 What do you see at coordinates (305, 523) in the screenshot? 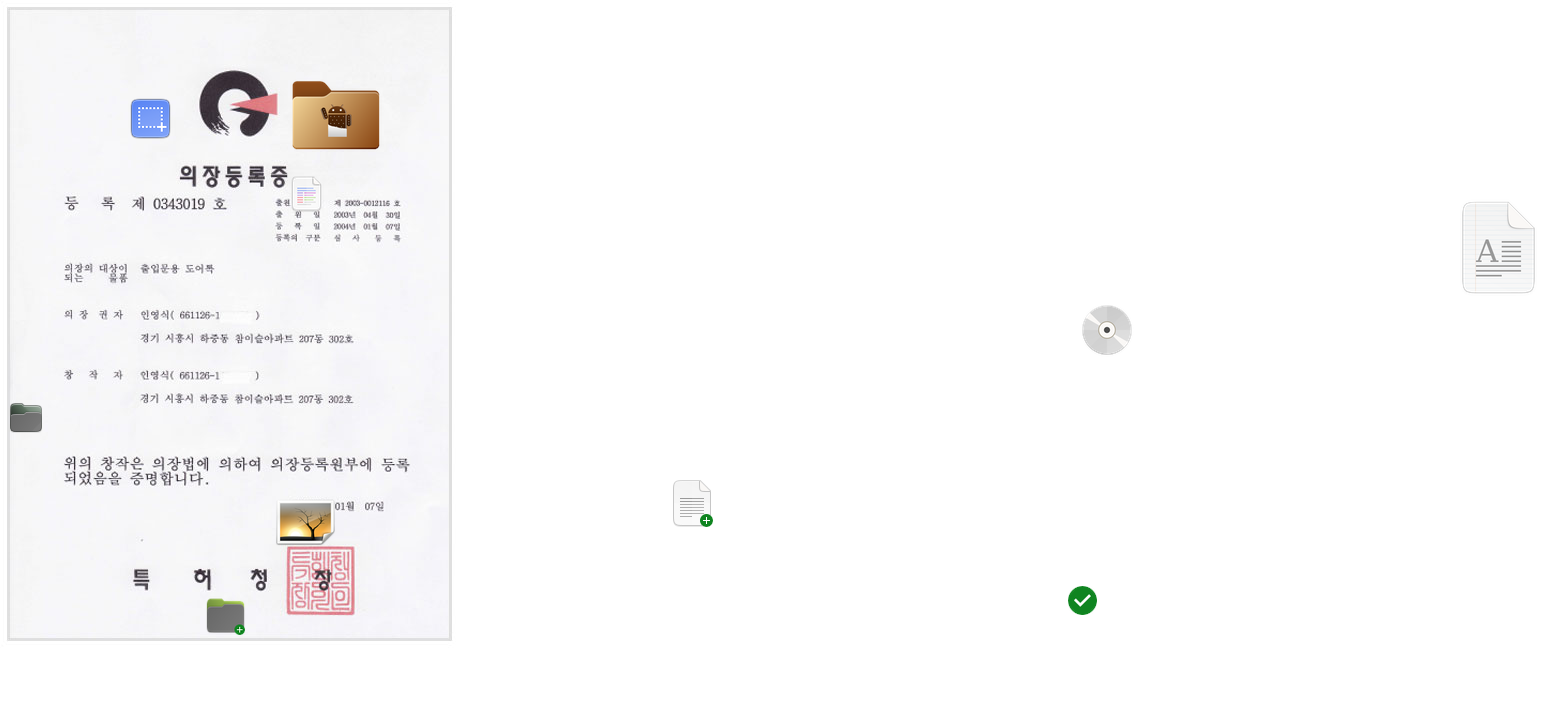
I see `indicates an image file type` at bounding box center [305, 523].